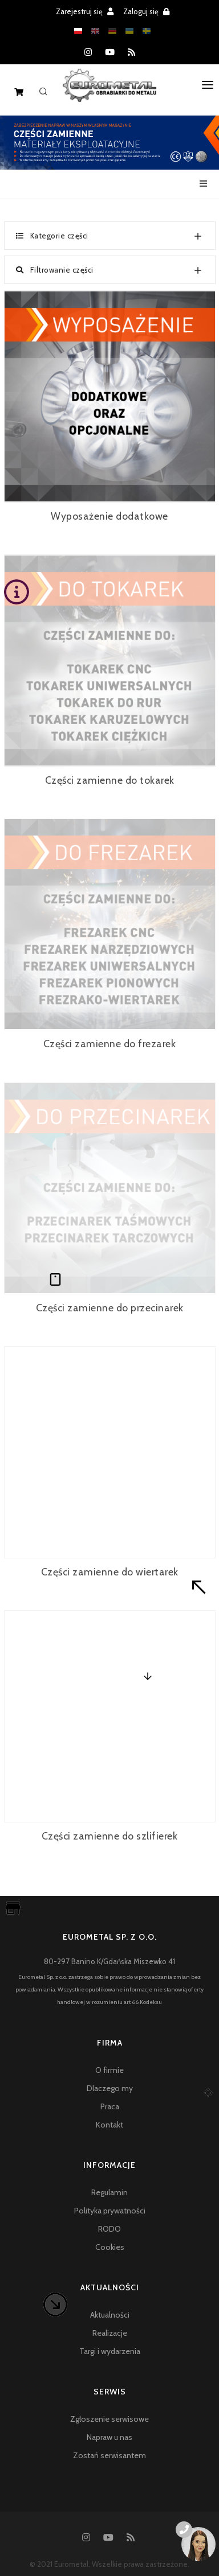 Image resolution: width=219 pixels, height=2576 pixels. Describe the element at coordinates (208, 2093) in the screenshot. I see `searching for current location` at that location.